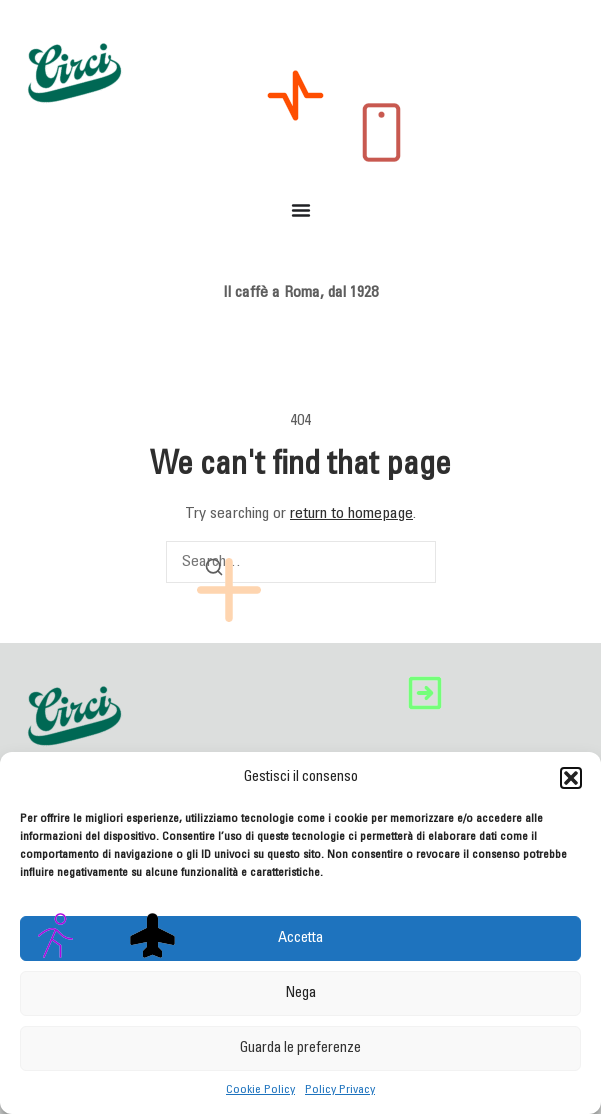  Describe the element at coordinates (229, 590) in the screenshot. I see `add a new item` at that location.